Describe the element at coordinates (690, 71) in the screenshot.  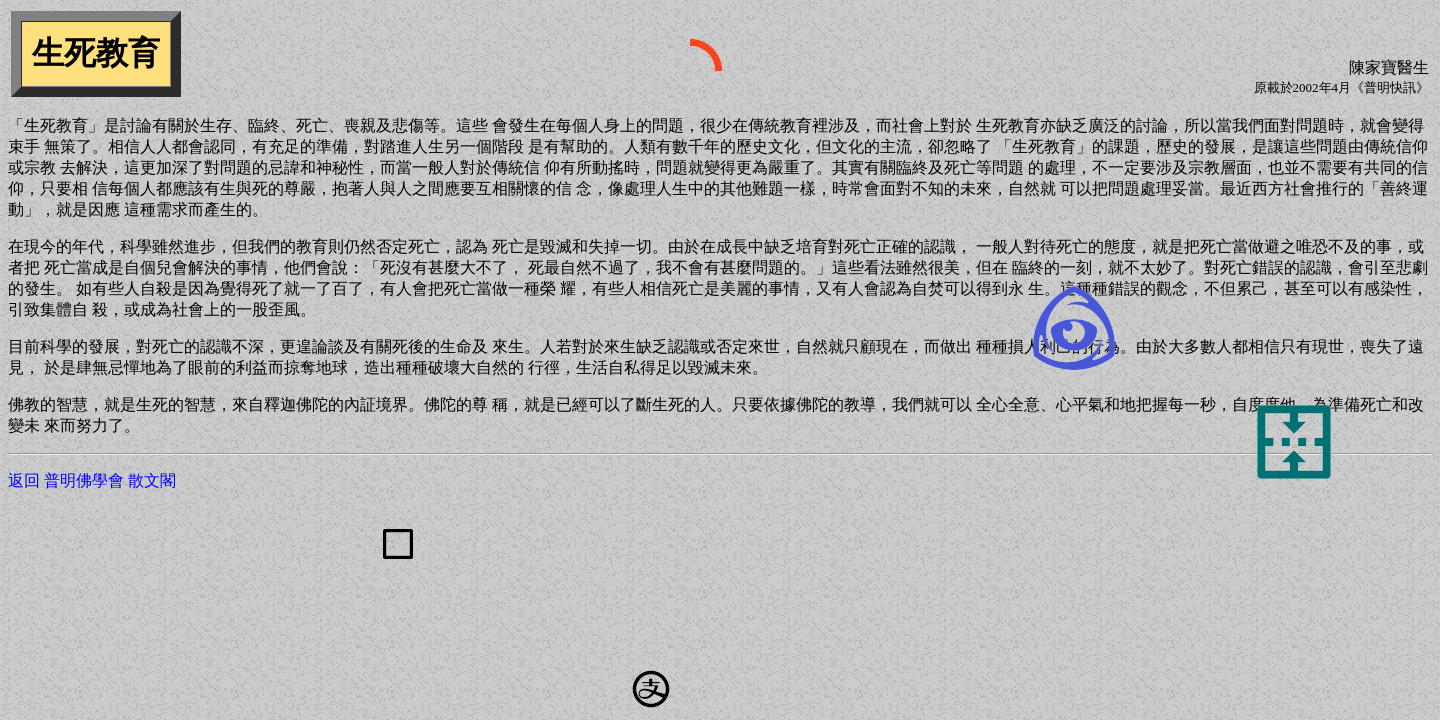
I see `indicates content is loading` at that location.